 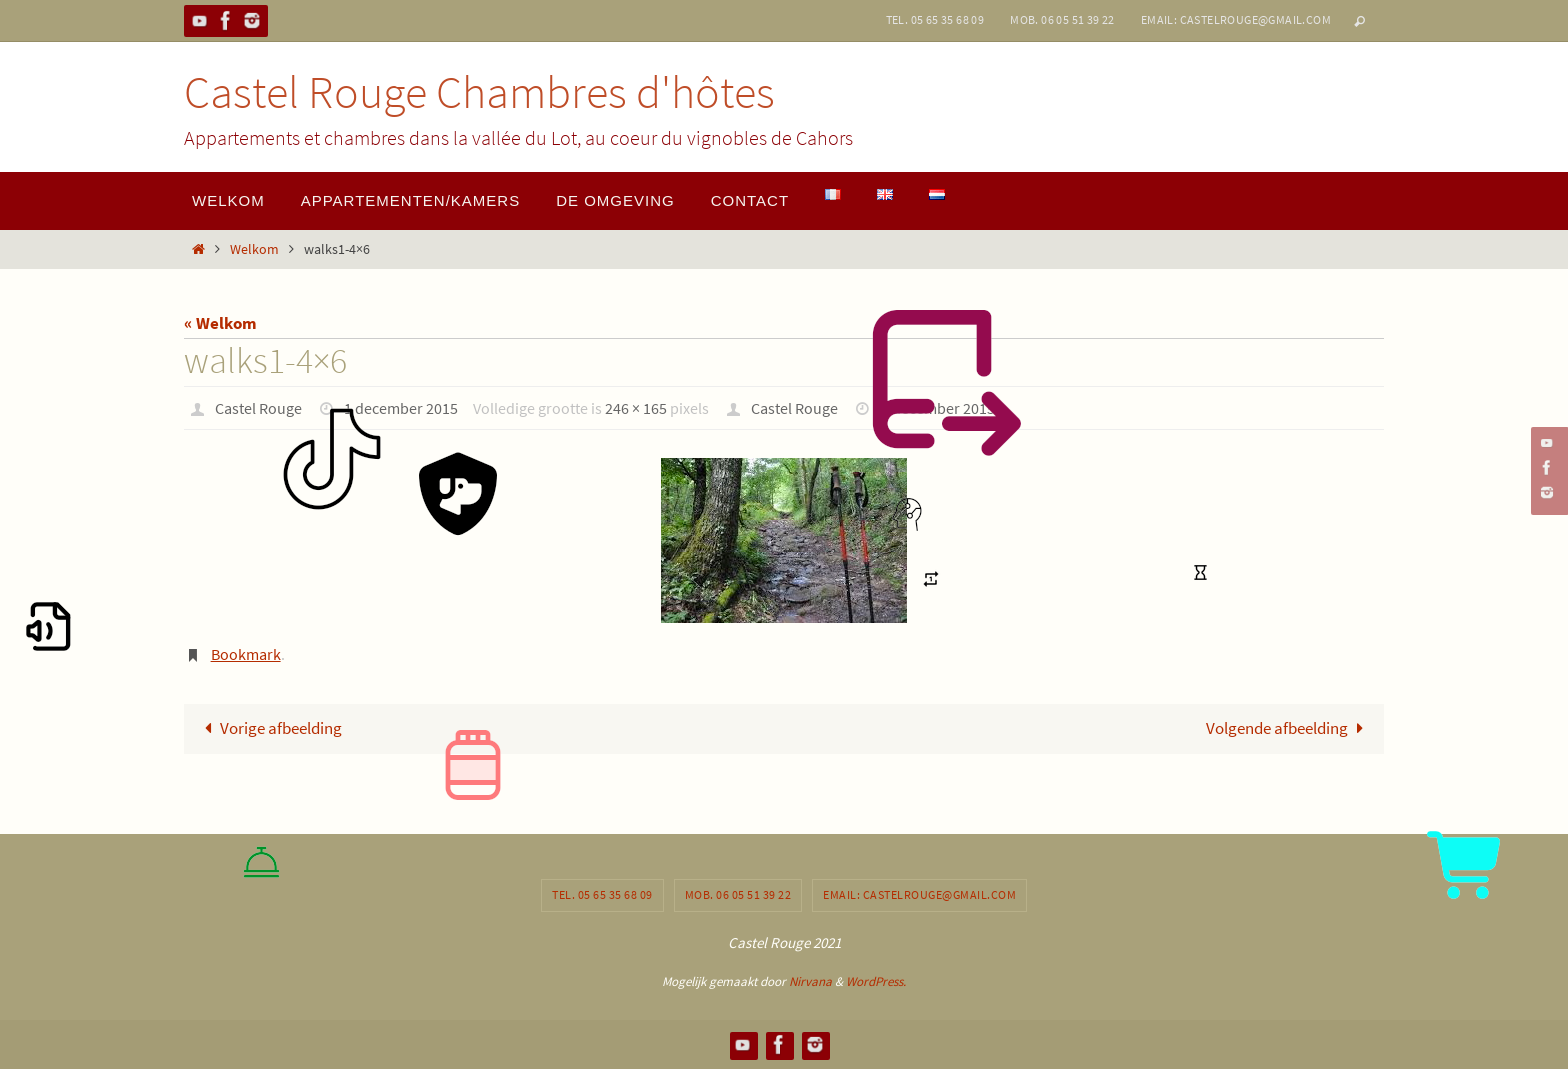 What do you see at coordinates (1468, 866) in the screenshot?
I see `view your shopping cart` at bounding box center [1468, 866].